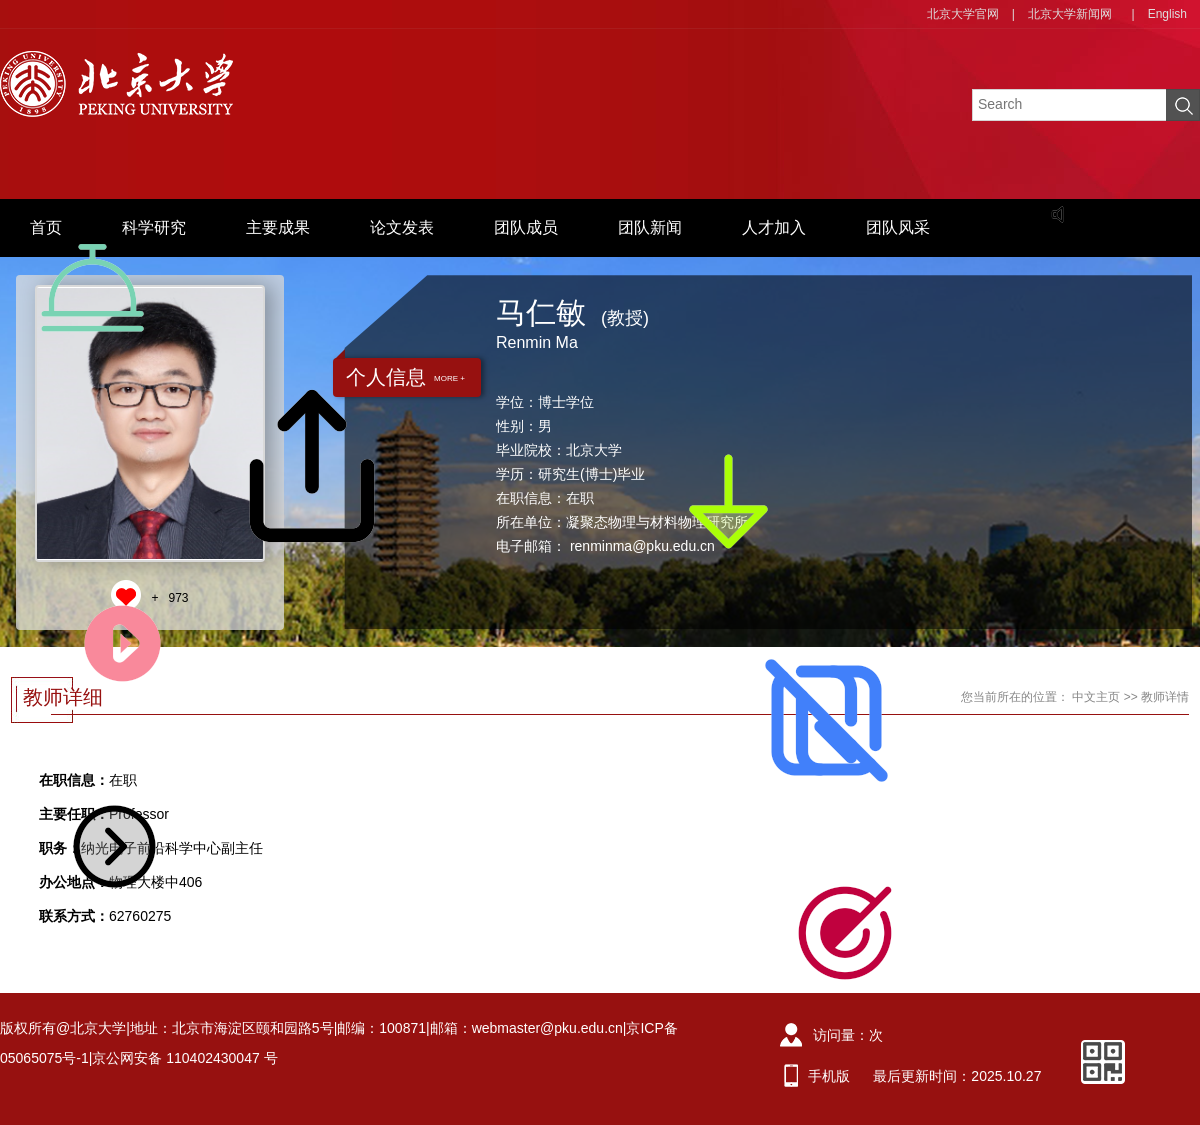 Image resolution: width=1200 pixels, height=1125 pixels. Describe the element at coordinates (92, 291) in the screenshot. I see `request assistance or service` at that location.